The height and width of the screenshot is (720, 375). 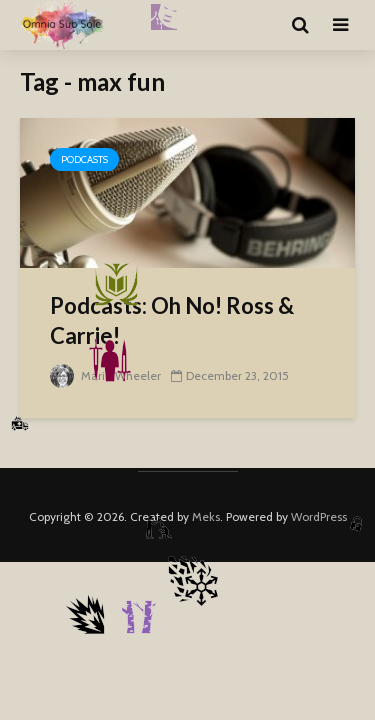 What do you see at coordinates (139, 617) in the screenshot?
I see `access forest or nature-themed game area` at bounding box center [139, 617].